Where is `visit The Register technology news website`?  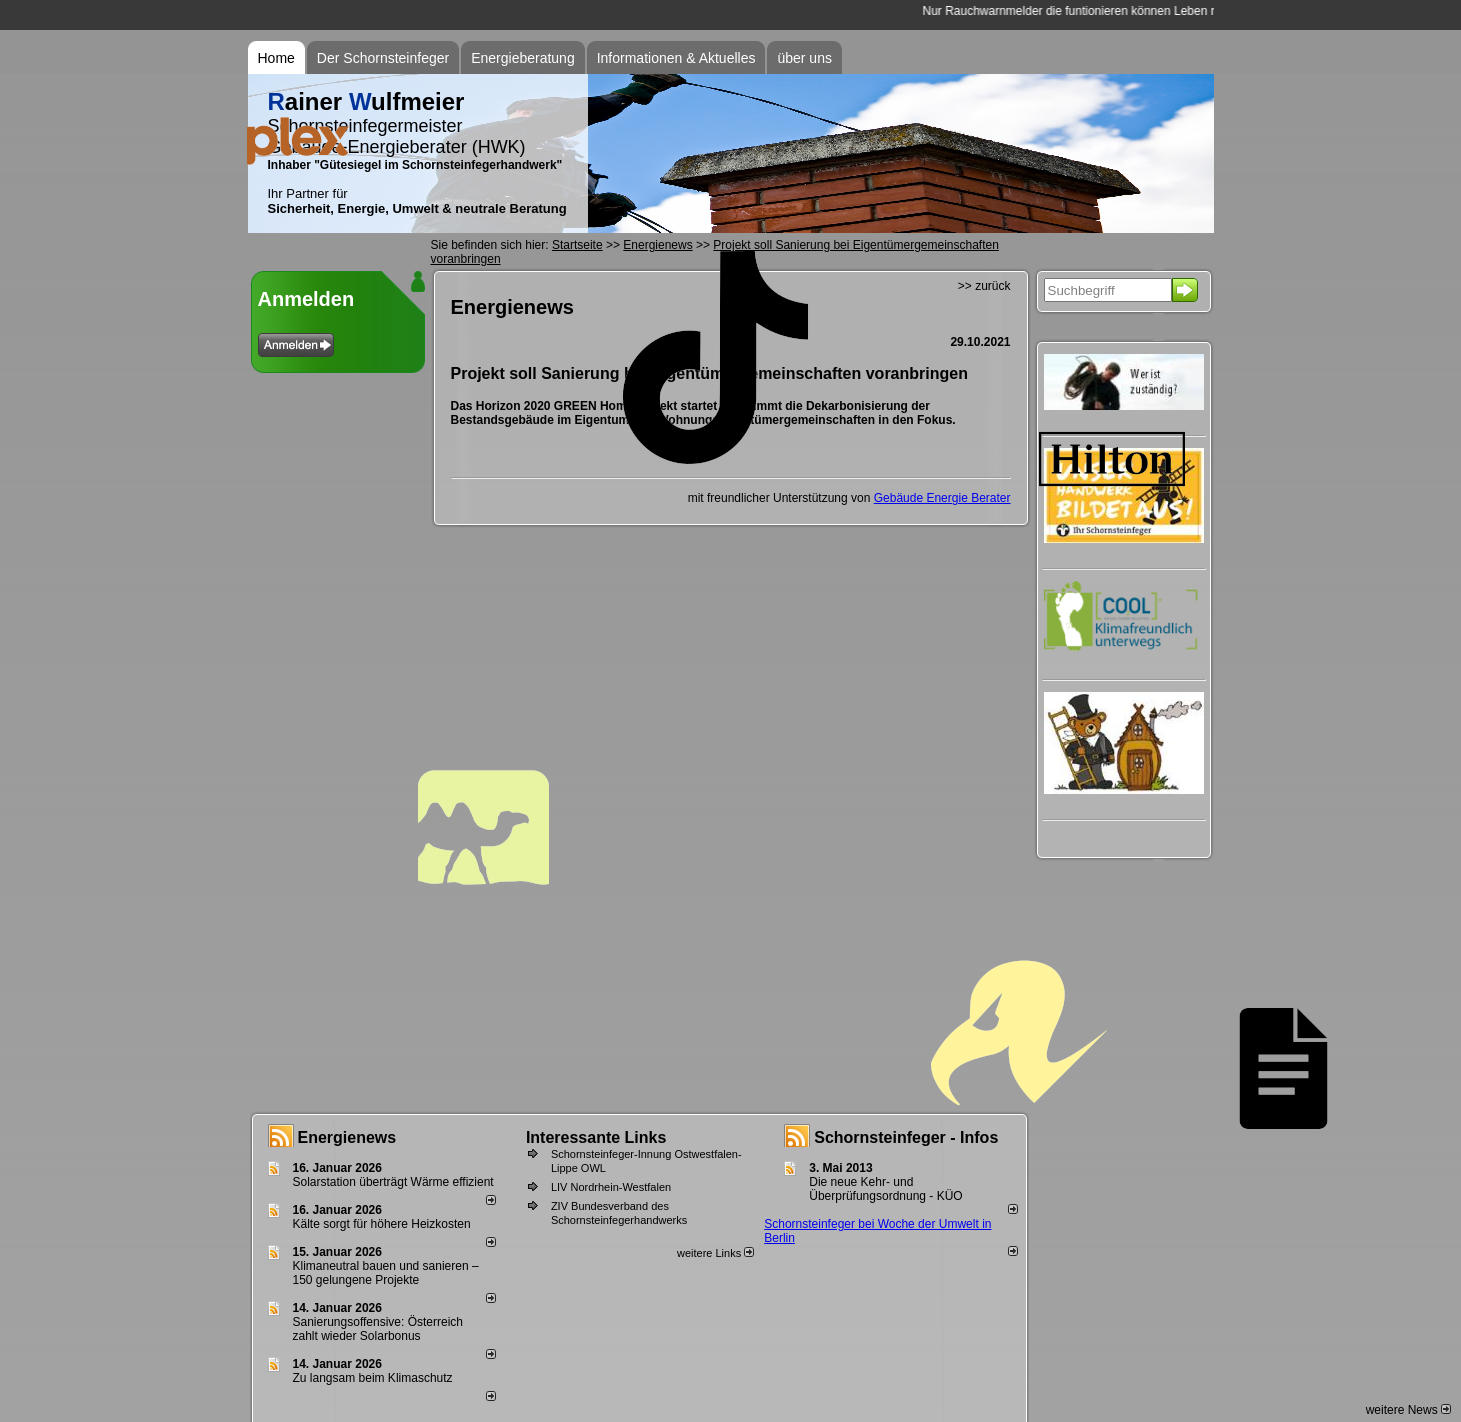 visit The Register technology news website is located at coordinates (1019, 1033).